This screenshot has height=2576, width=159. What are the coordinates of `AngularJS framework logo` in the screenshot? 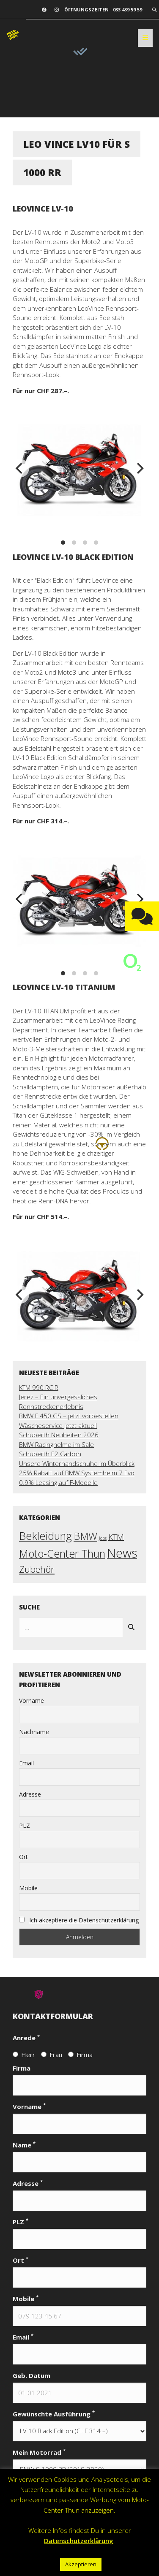 It's located at (38, 1994).